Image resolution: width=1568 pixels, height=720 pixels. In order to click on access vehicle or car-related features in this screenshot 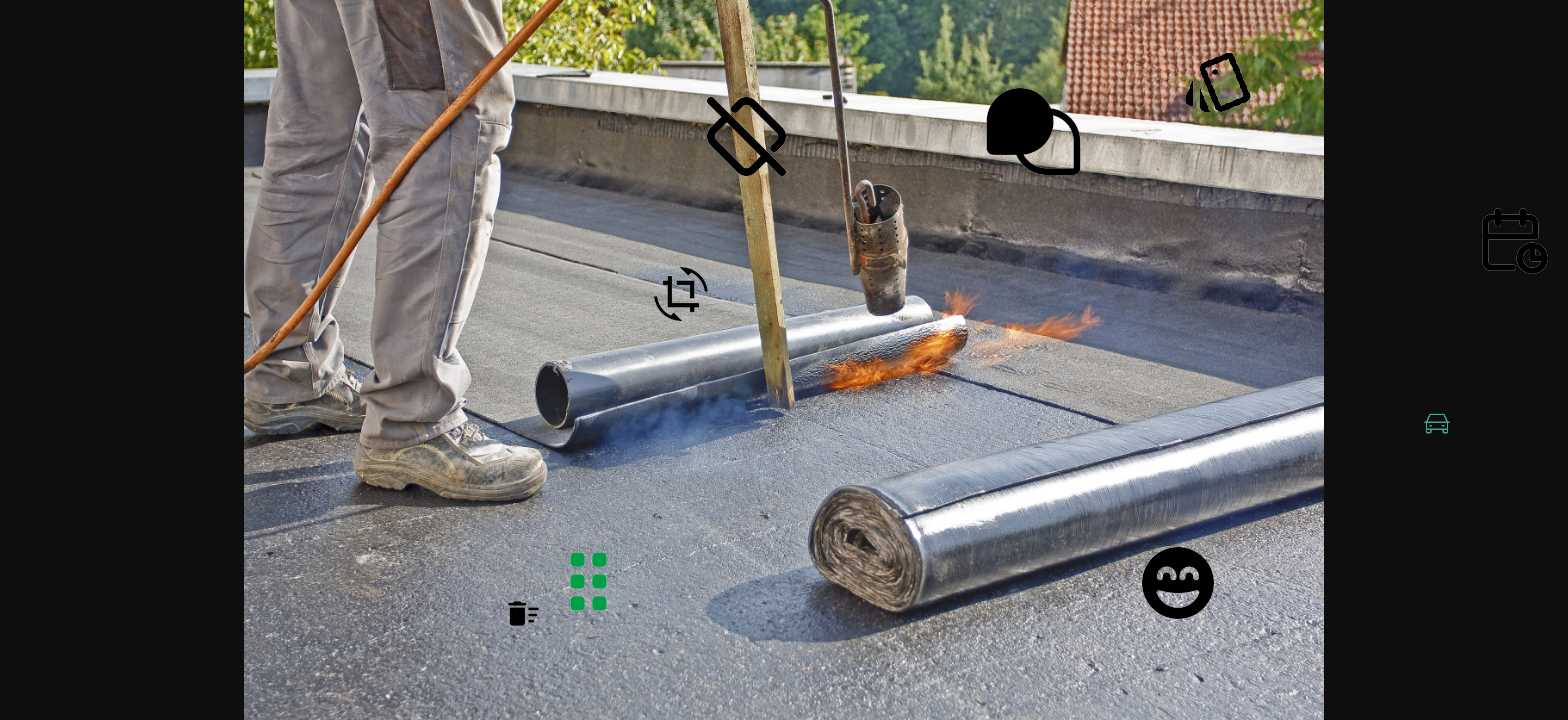, I will do `click(1437, 424)`.